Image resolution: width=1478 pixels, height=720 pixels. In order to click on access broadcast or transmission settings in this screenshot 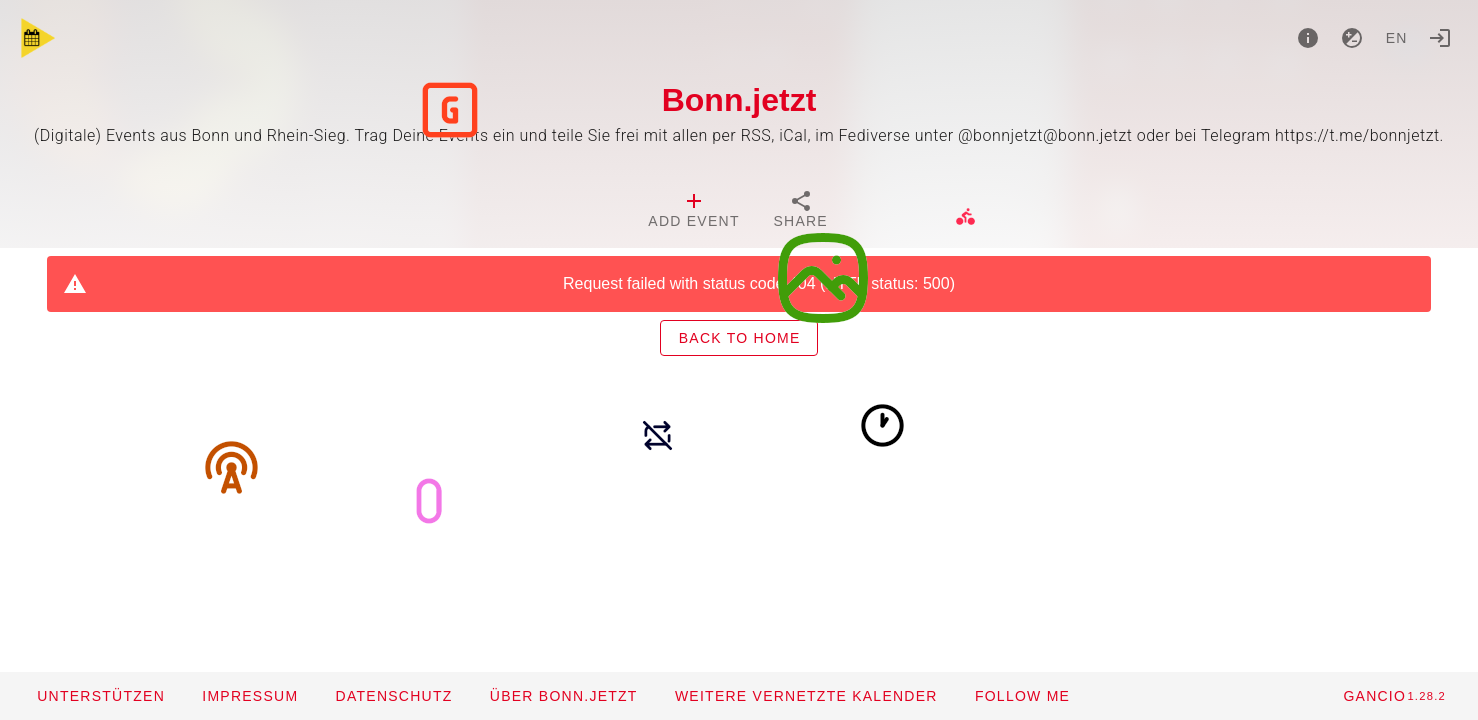, I will do `click(231, 467)`.